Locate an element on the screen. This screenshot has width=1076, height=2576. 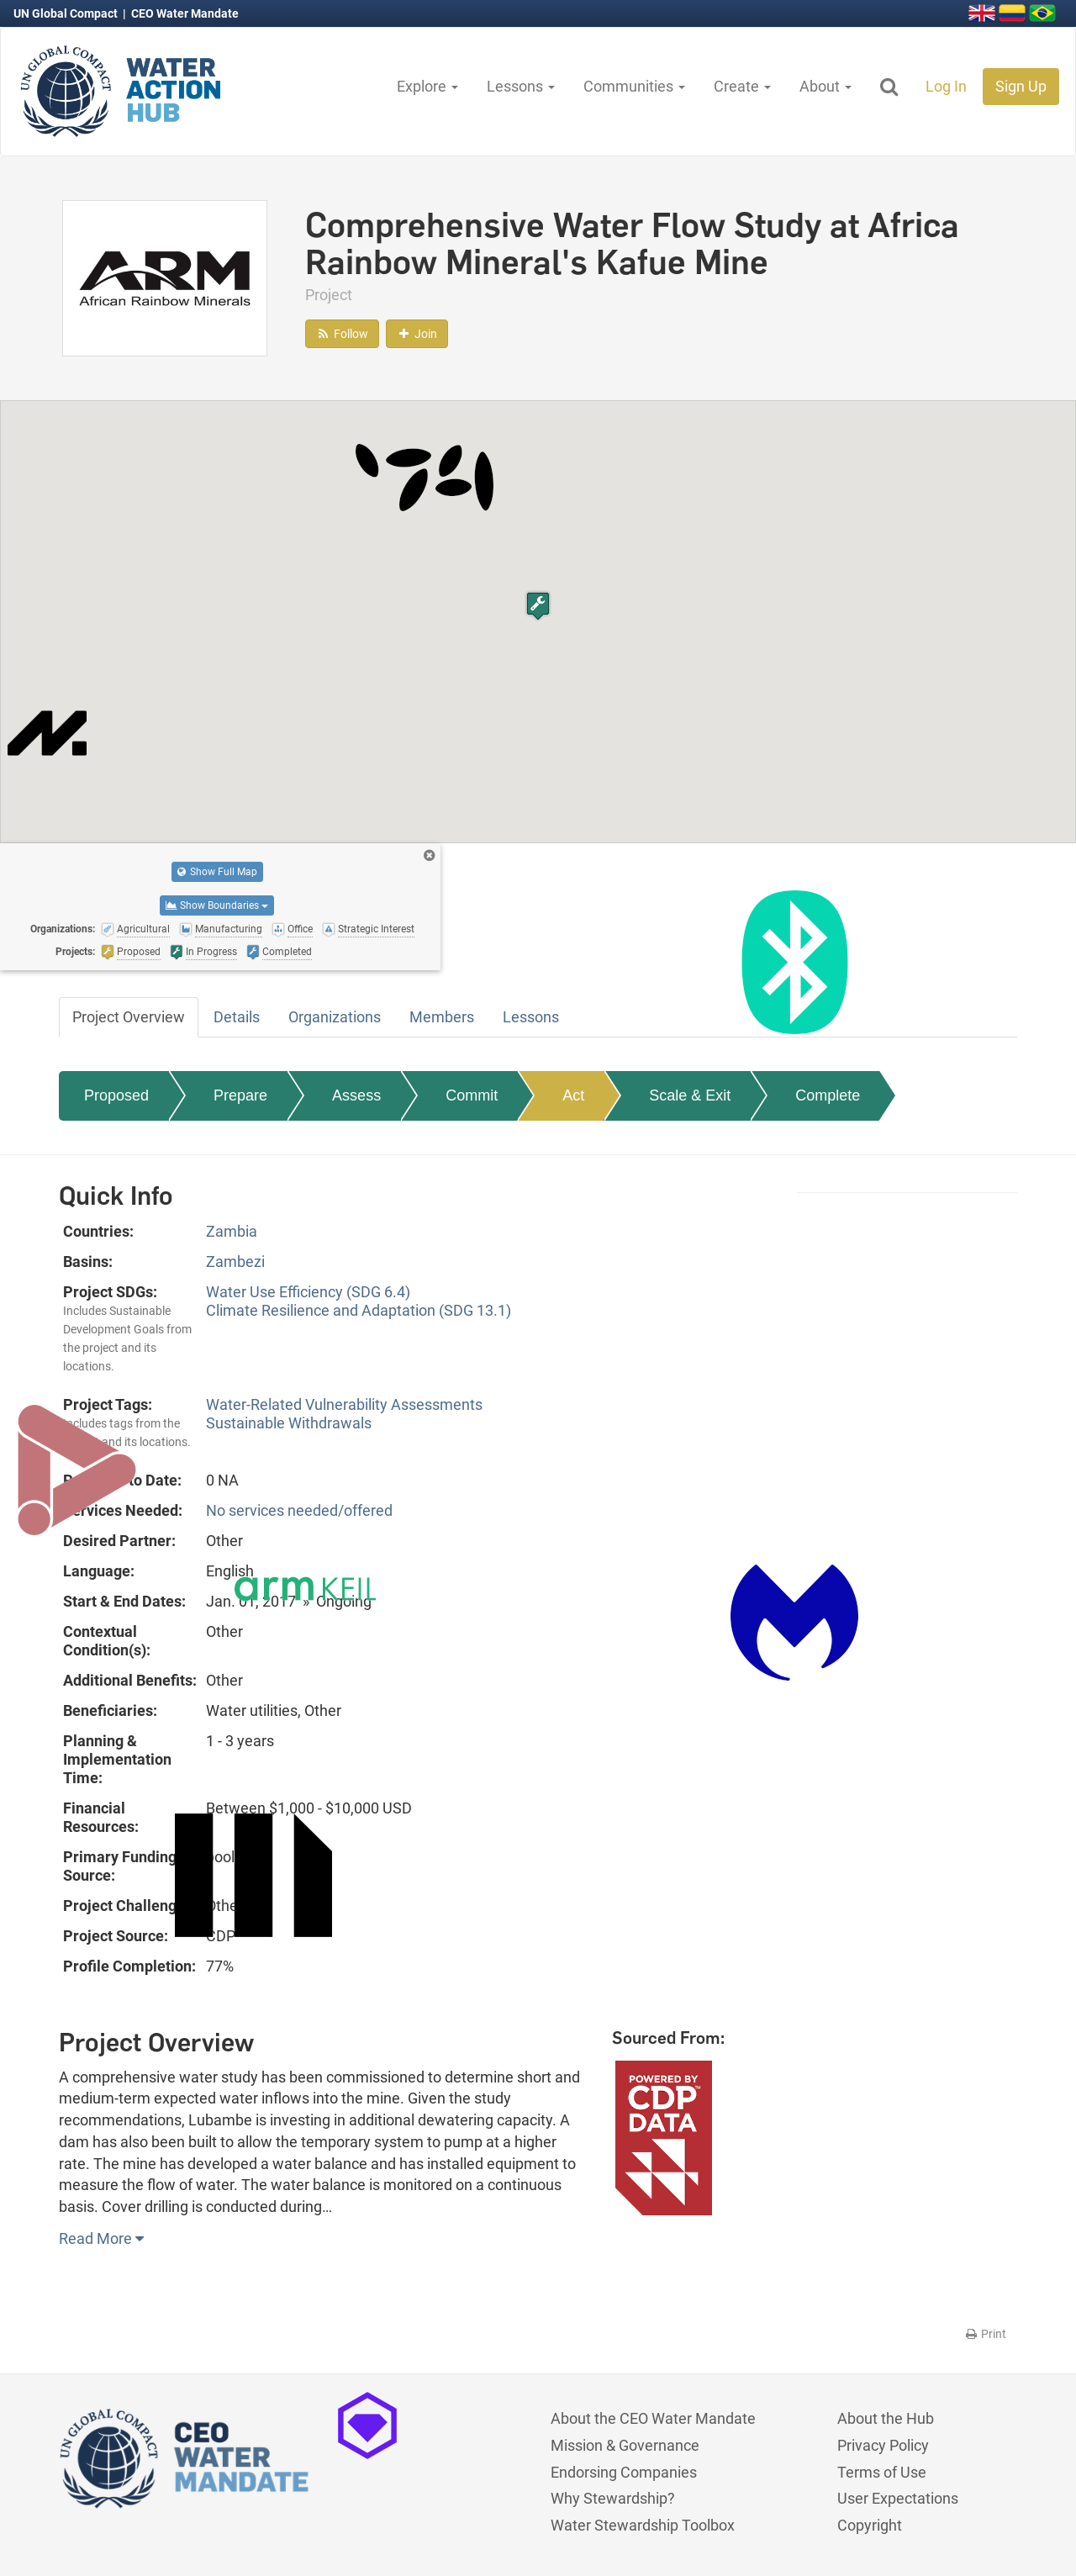
Google Display & Video 360 app or service is located at coordinates (76, 1470).